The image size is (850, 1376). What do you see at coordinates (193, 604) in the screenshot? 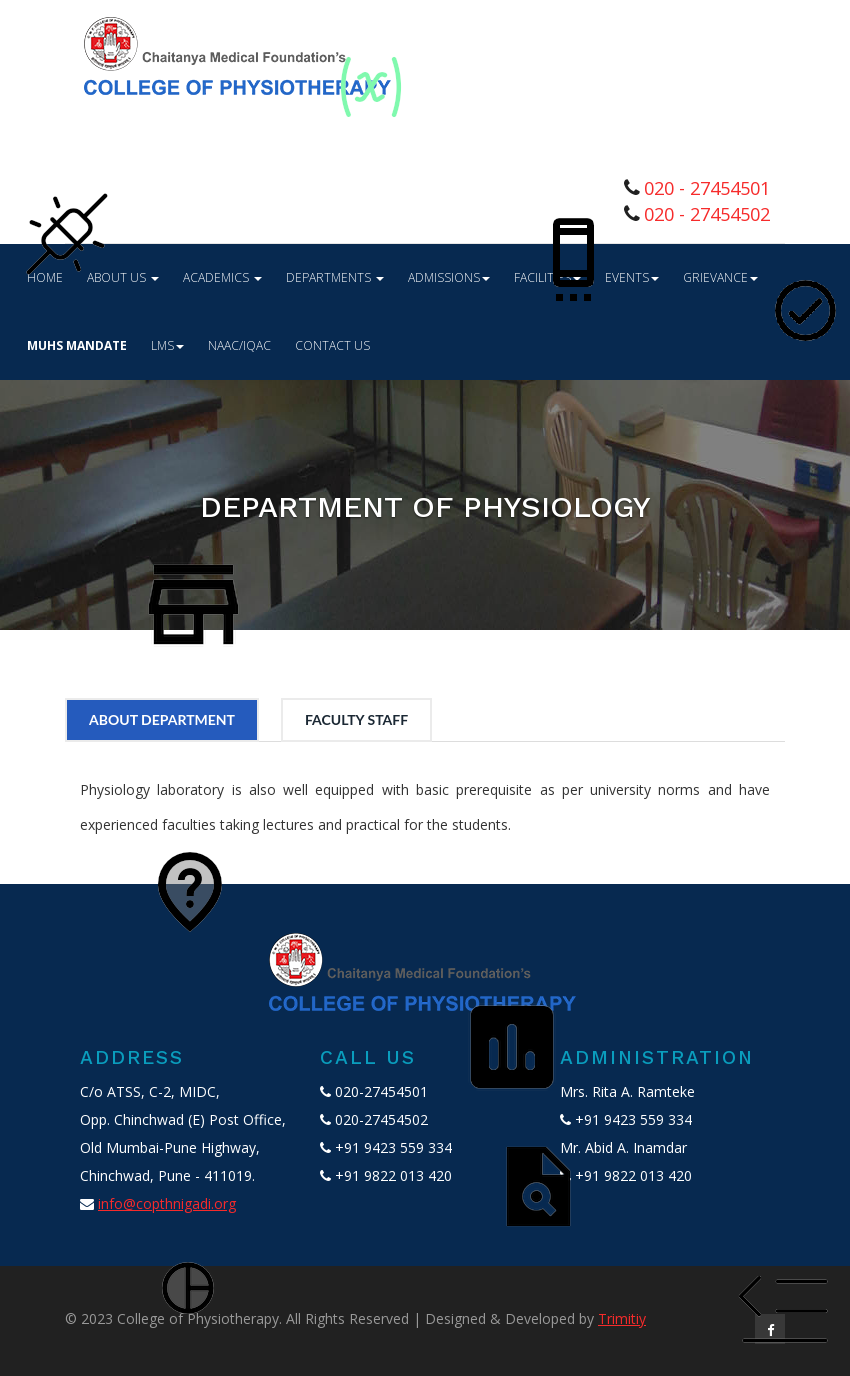
I see `find nearby stores or shops` at bounding box center [193, 604].